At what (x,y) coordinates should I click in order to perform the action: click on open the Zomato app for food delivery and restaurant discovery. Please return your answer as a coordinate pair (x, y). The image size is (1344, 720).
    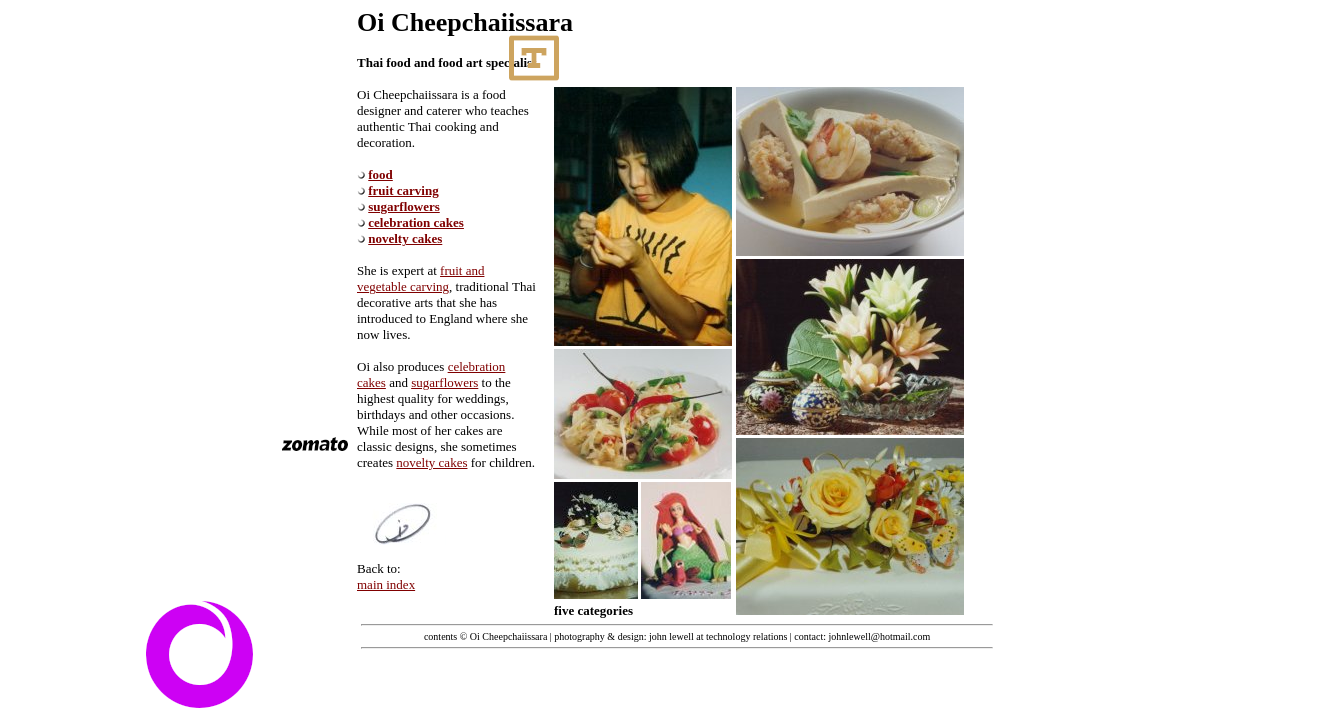
    Looking at the image, I should click on (315, 444).